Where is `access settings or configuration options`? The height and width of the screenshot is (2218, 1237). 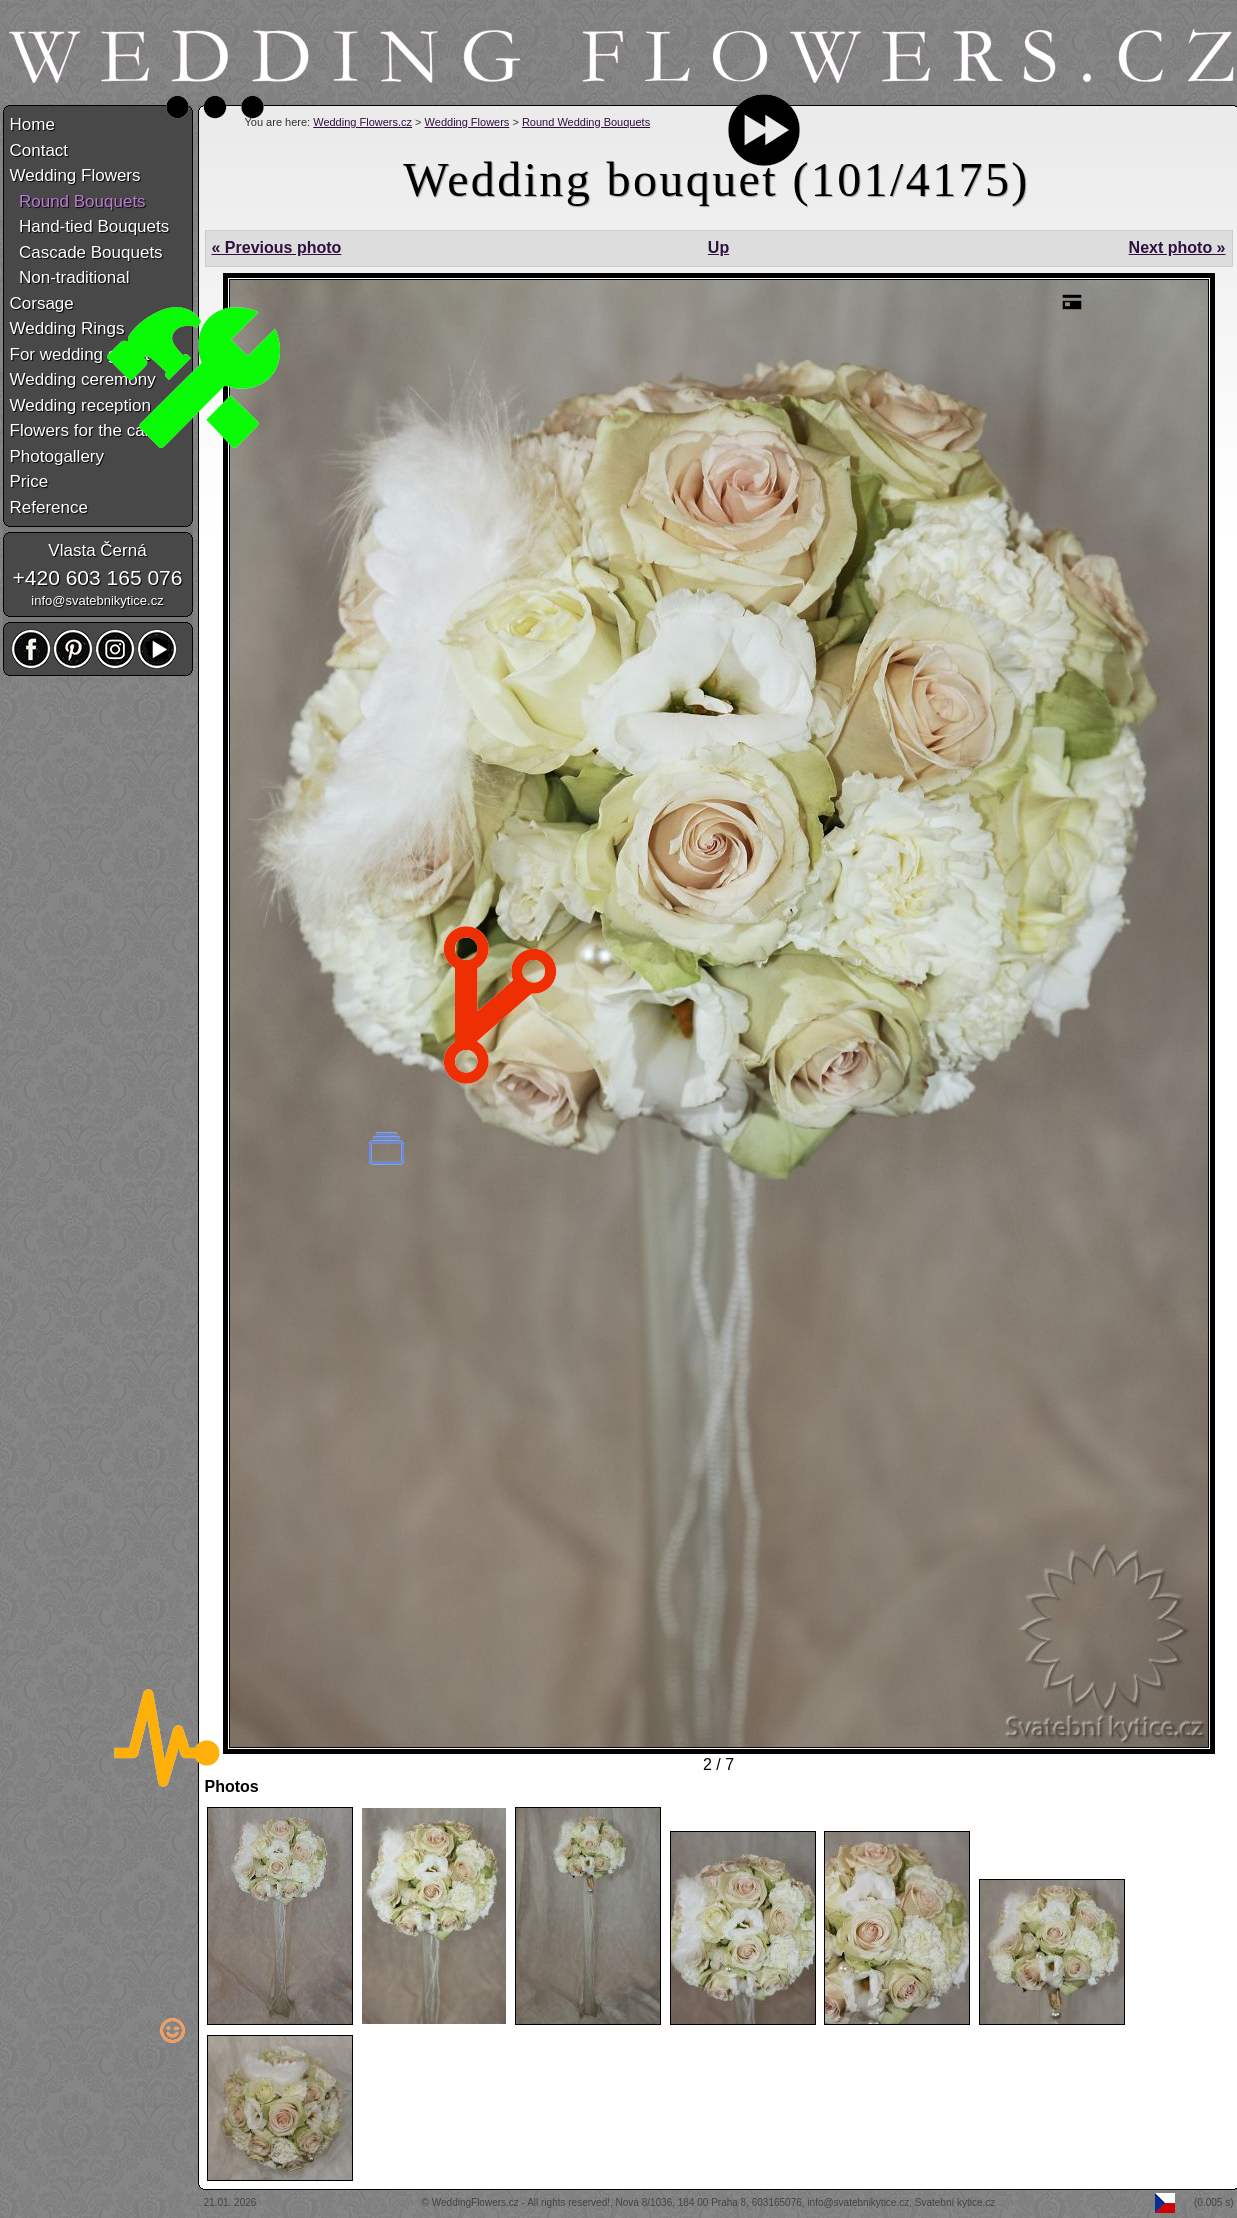 access settings or configuration options is located at coordinates (193, 377).